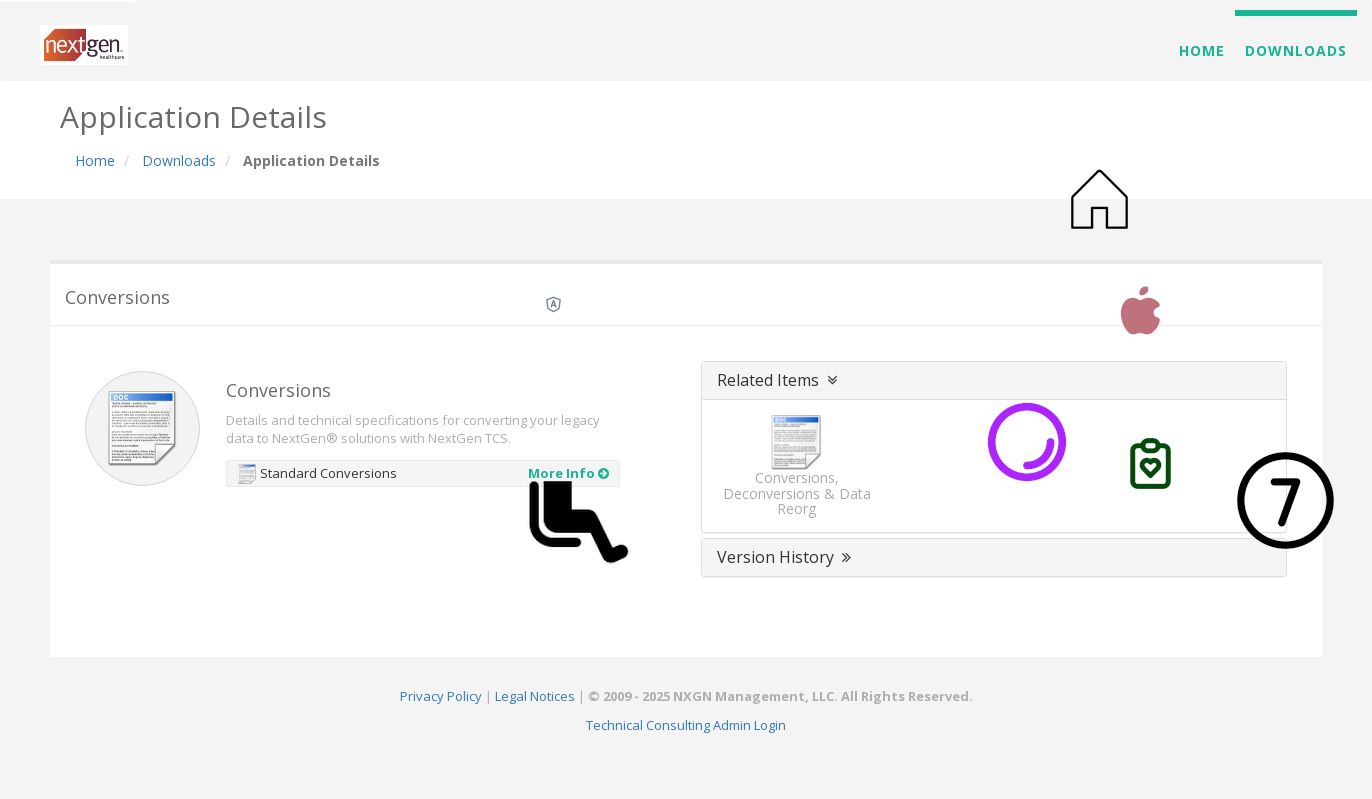  I want to click on select extra legroom seating option, so click(576, 523).